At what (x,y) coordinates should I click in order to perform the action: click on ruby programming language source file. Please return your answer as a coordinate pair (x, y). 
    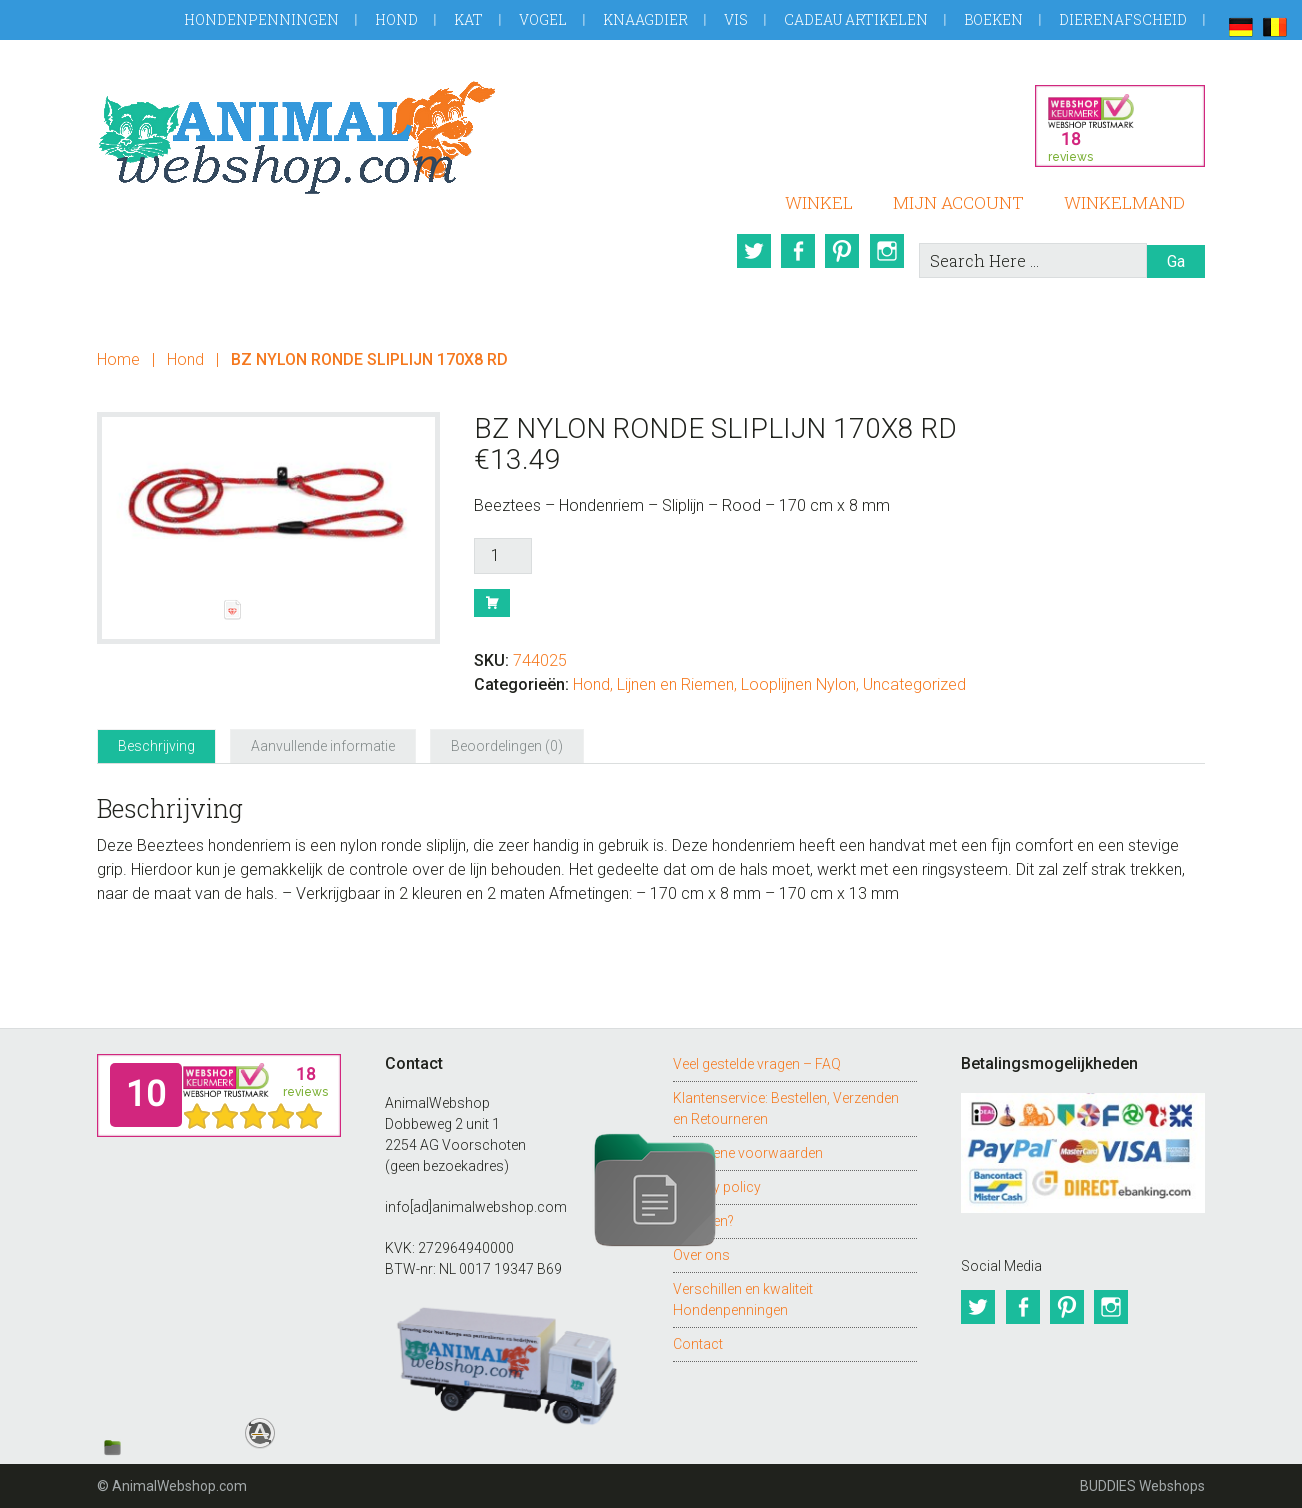
    Looking at the image, I should click on (232, 609).